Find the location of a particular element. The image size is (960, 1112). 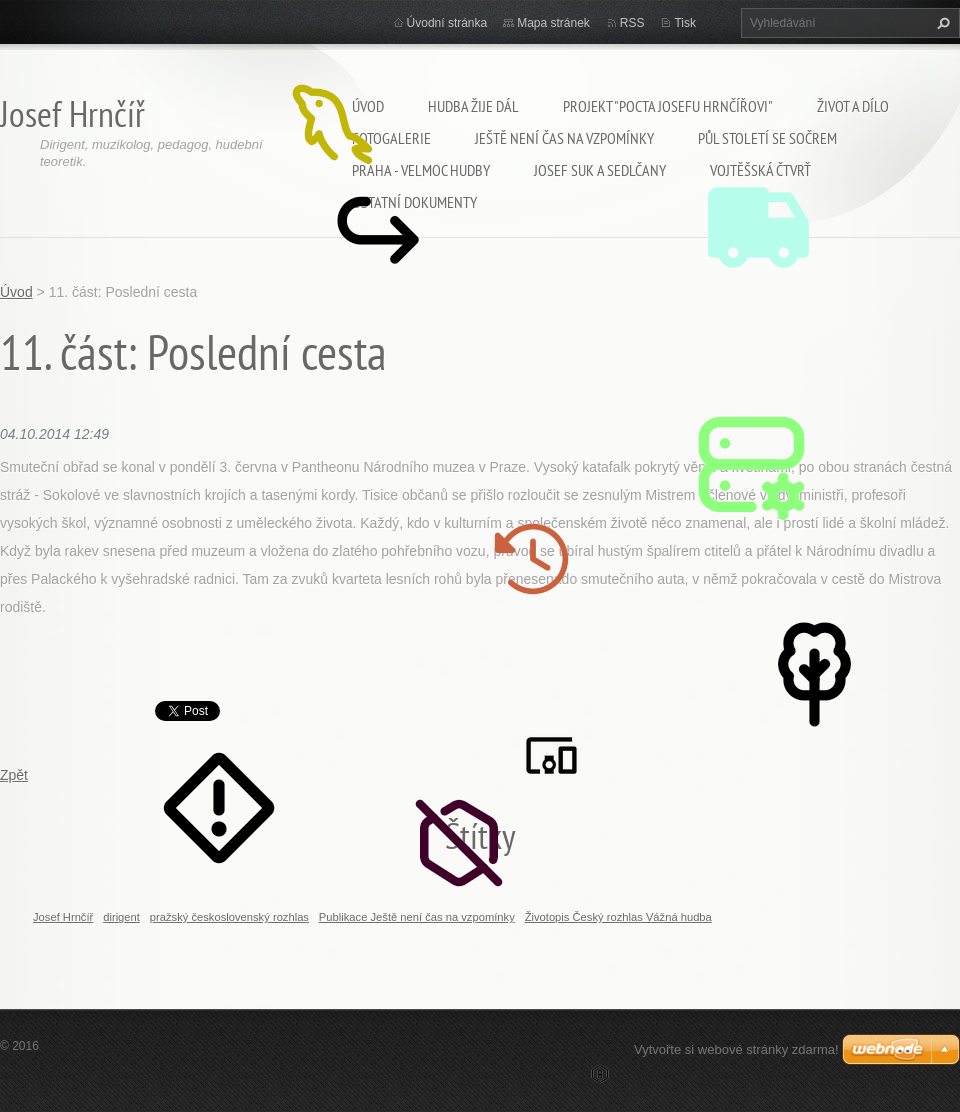

connect to mysql database is located at coordinates (330, 122).